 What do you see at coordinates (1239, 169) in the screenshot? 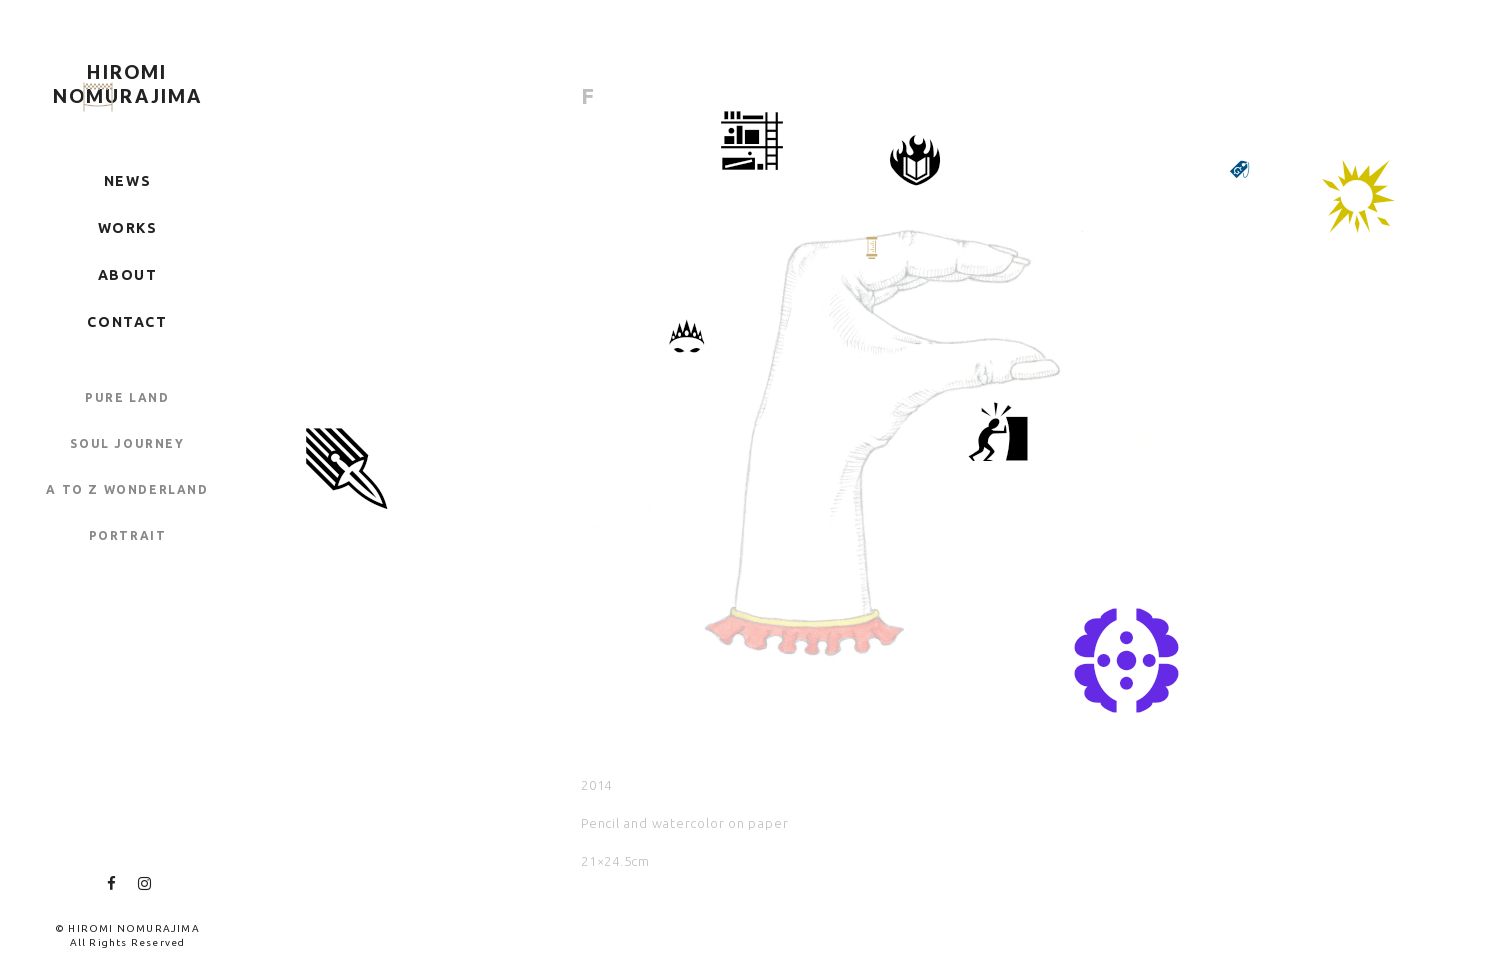
I see `view price or discount information` at bounding box center [1239, 169].